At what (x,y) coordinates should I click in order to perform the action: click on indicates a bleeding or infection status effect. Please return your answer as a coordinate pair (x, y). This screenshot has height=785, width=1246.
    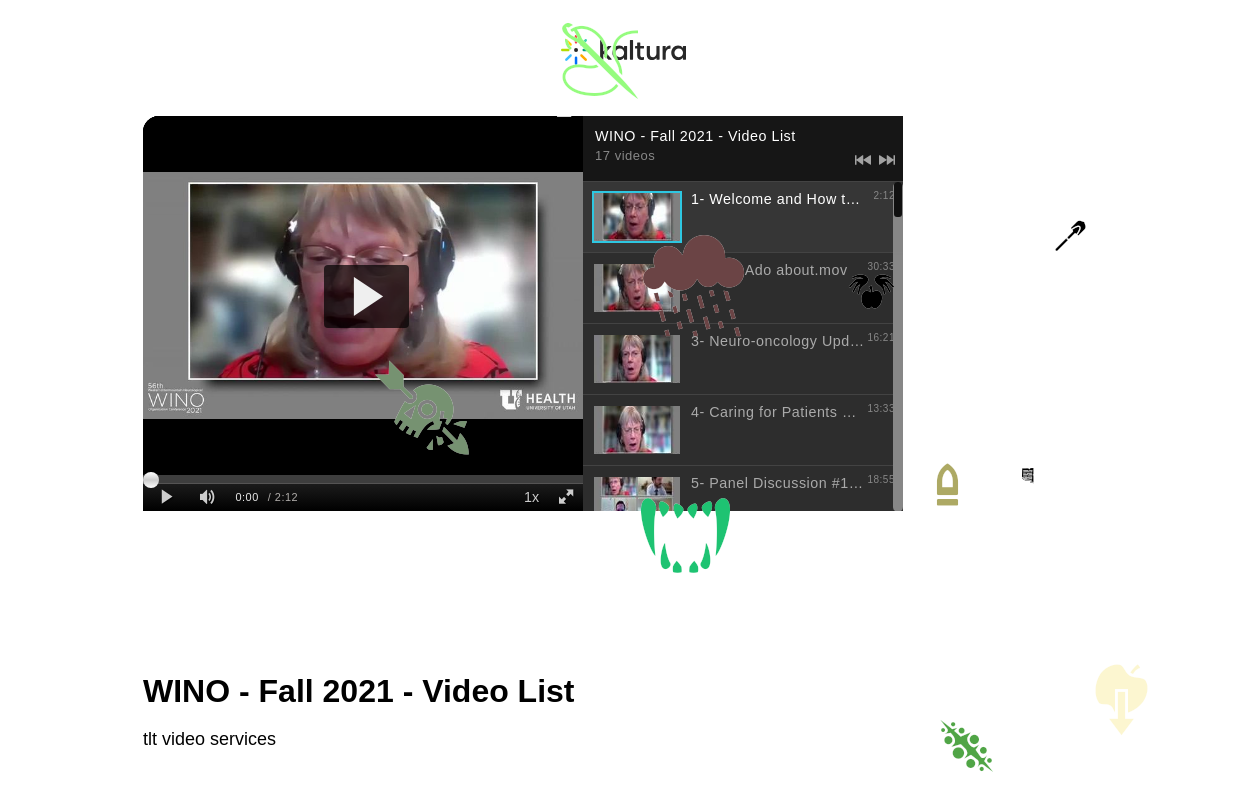
    Looking at the image, I should click on (966, 745).